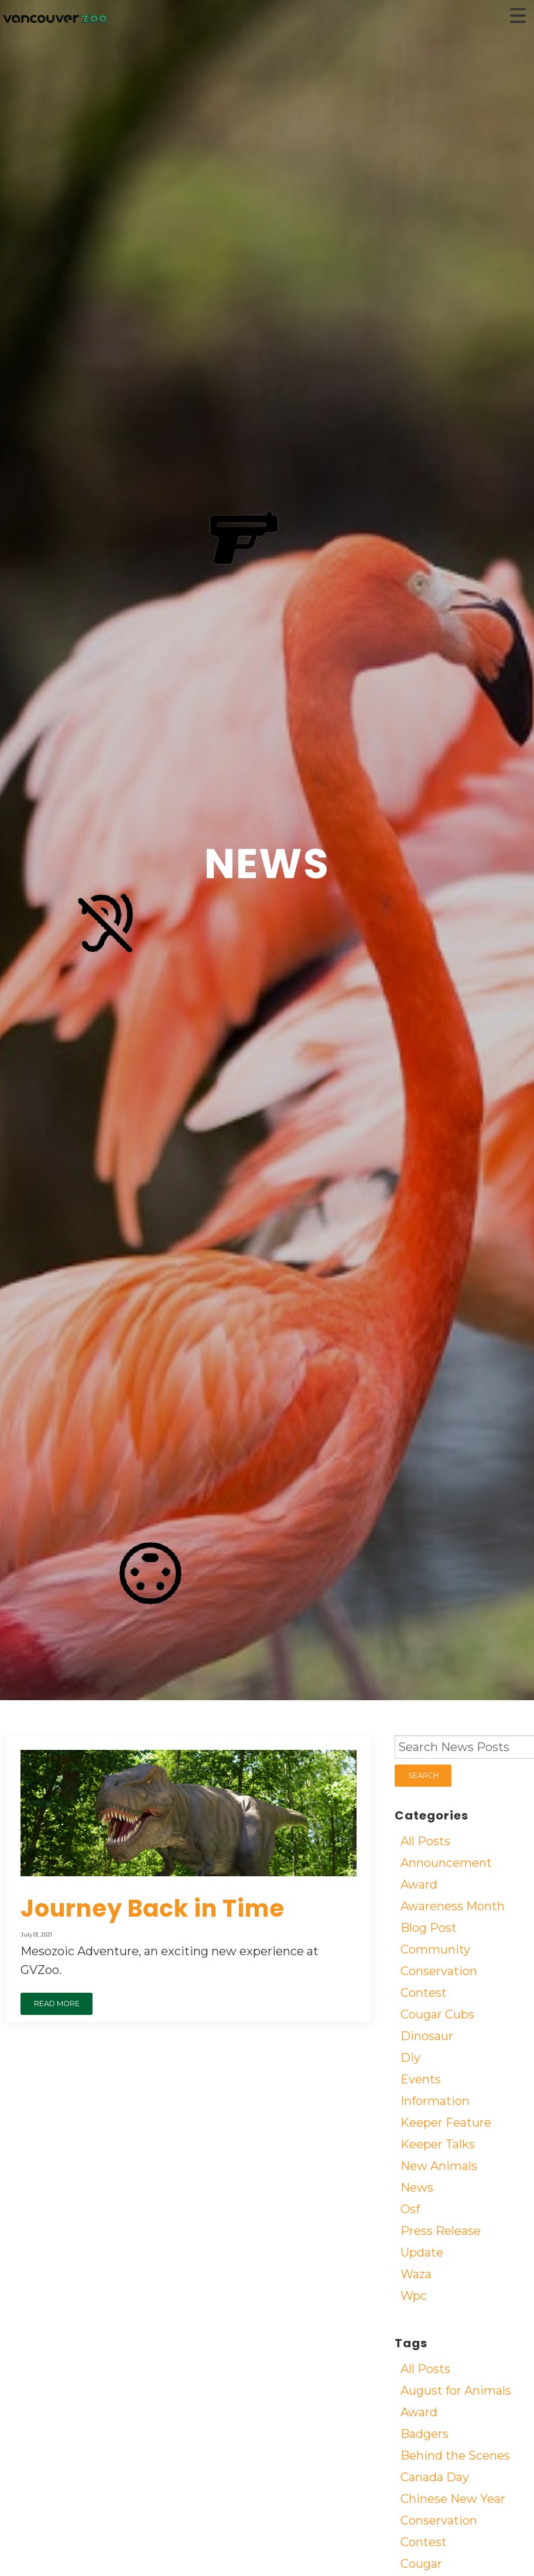  What do you see at coordinates (150, 1573) in the screenshot?
I see `configure s-video input settings` at bounding box center [150, 1573].